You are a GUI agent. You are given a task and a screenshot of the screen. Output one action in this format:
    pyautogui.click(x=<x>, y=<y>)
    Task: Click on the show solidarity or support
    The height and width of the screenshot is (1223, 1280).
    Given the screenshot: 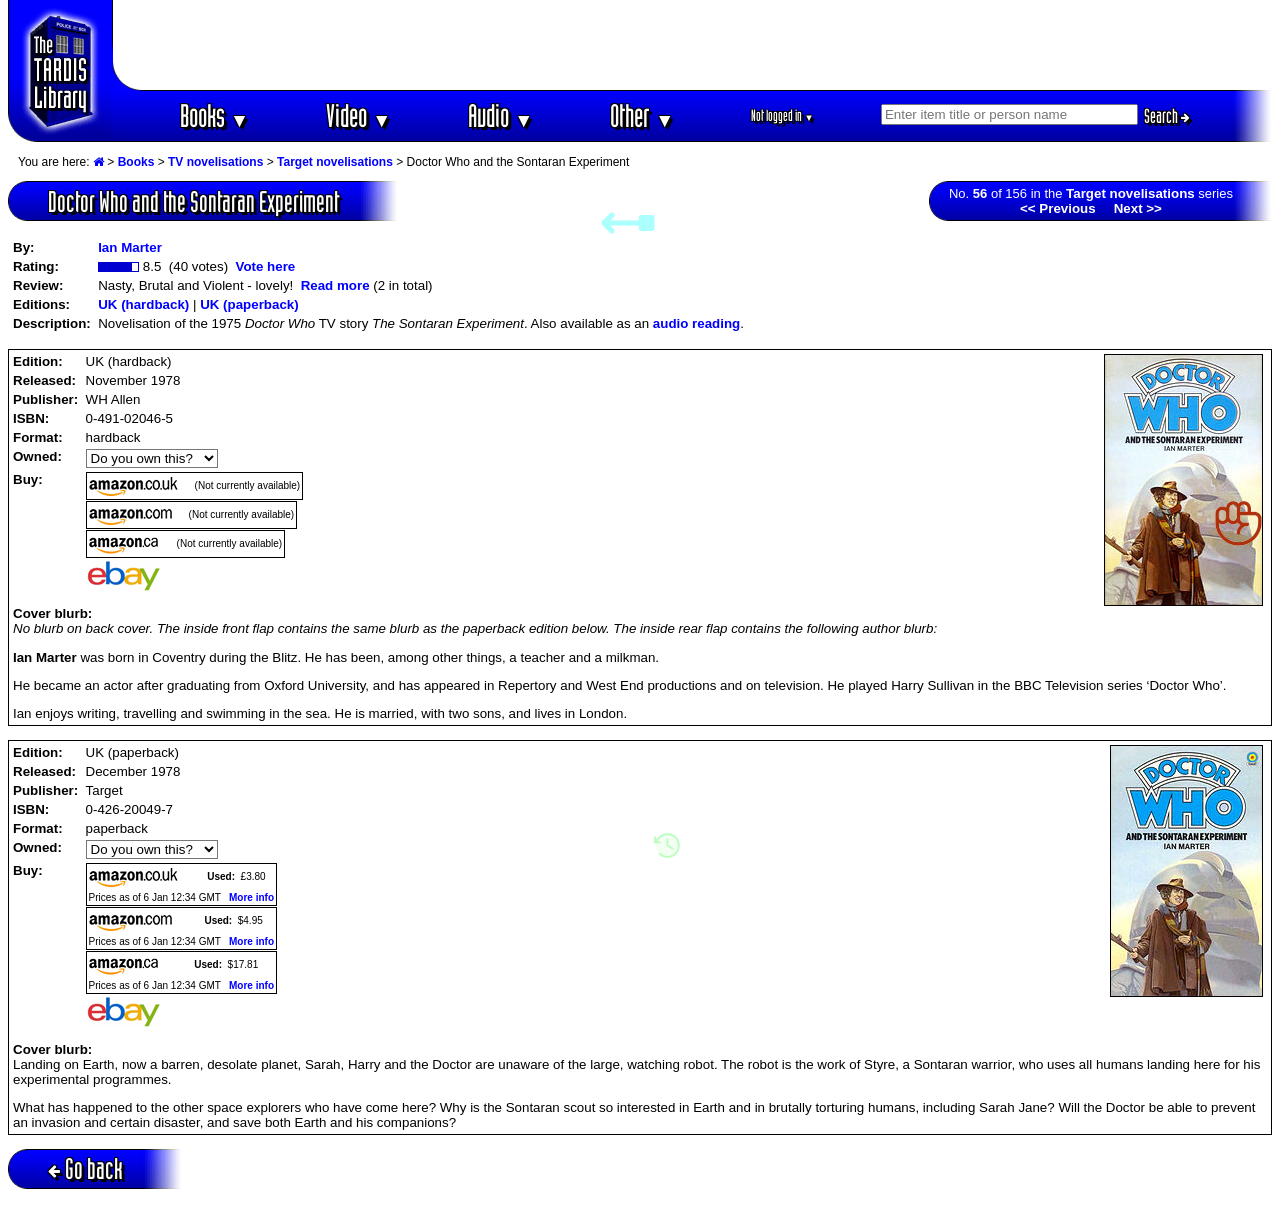 What is the action you would take?
    pyautogui.click(x=1238, y=522)
    